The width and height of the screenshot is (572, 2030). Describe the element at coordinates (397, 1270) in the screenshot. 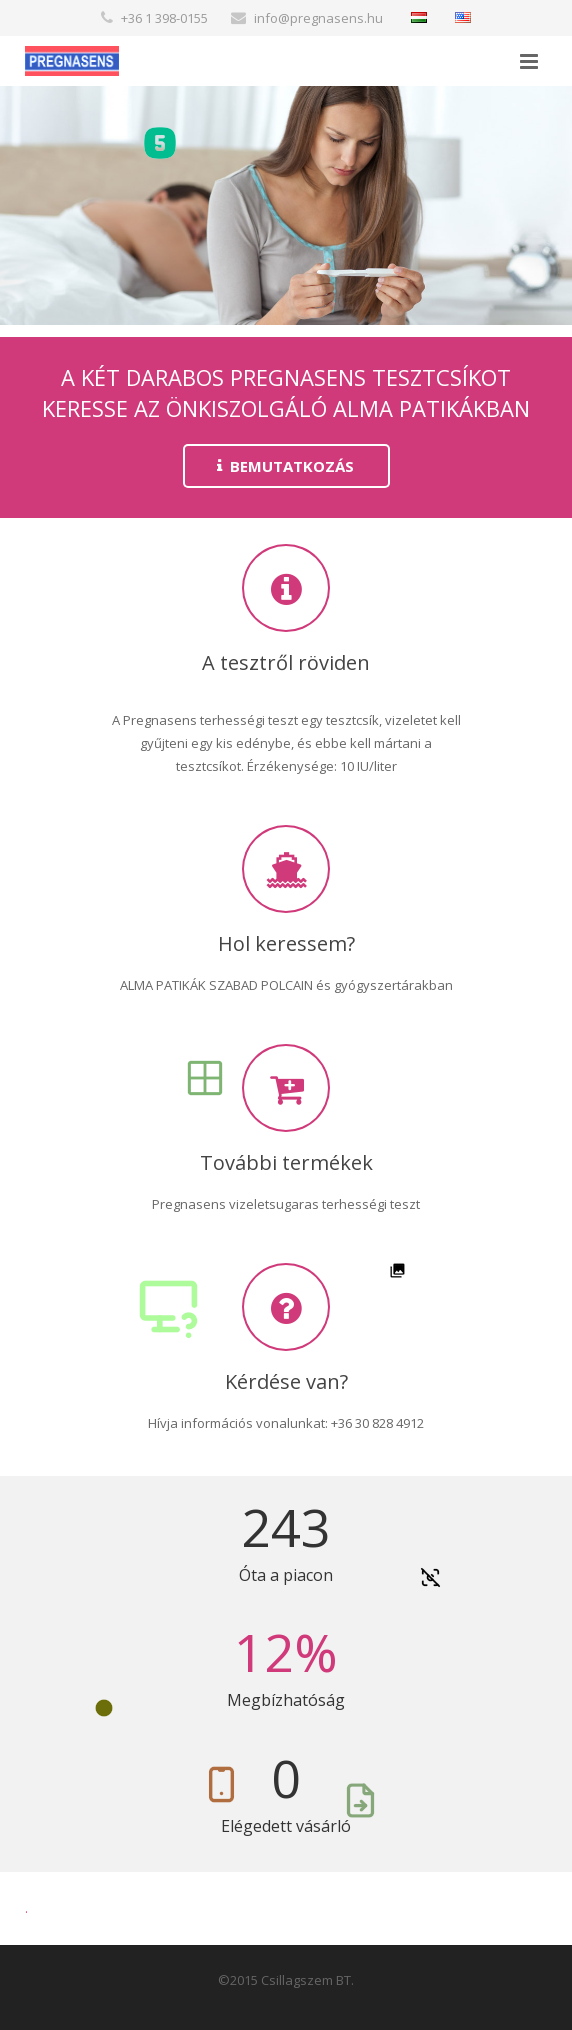

I see `access your photo library` at that location.